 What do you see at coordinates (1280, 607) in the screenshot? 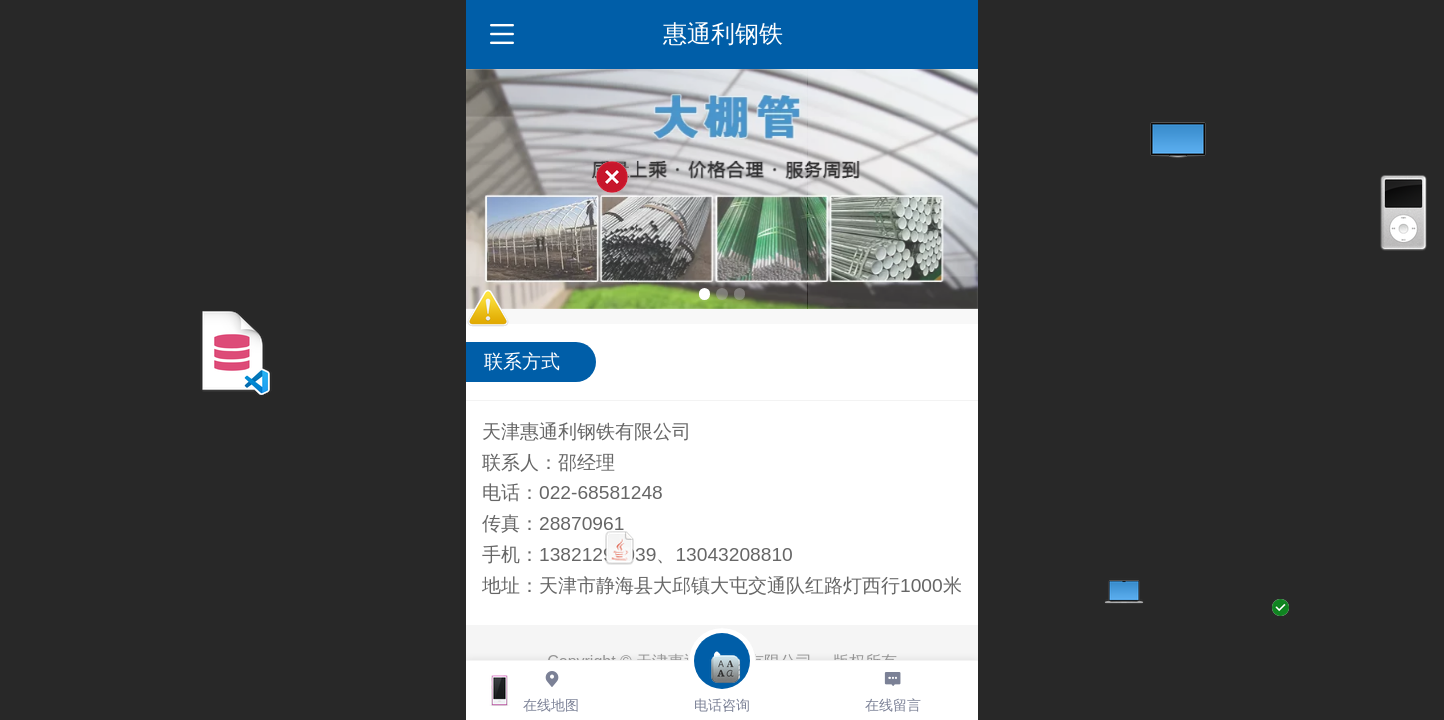
I see `confirm or accept an action` at bounding box center [1280, 607].